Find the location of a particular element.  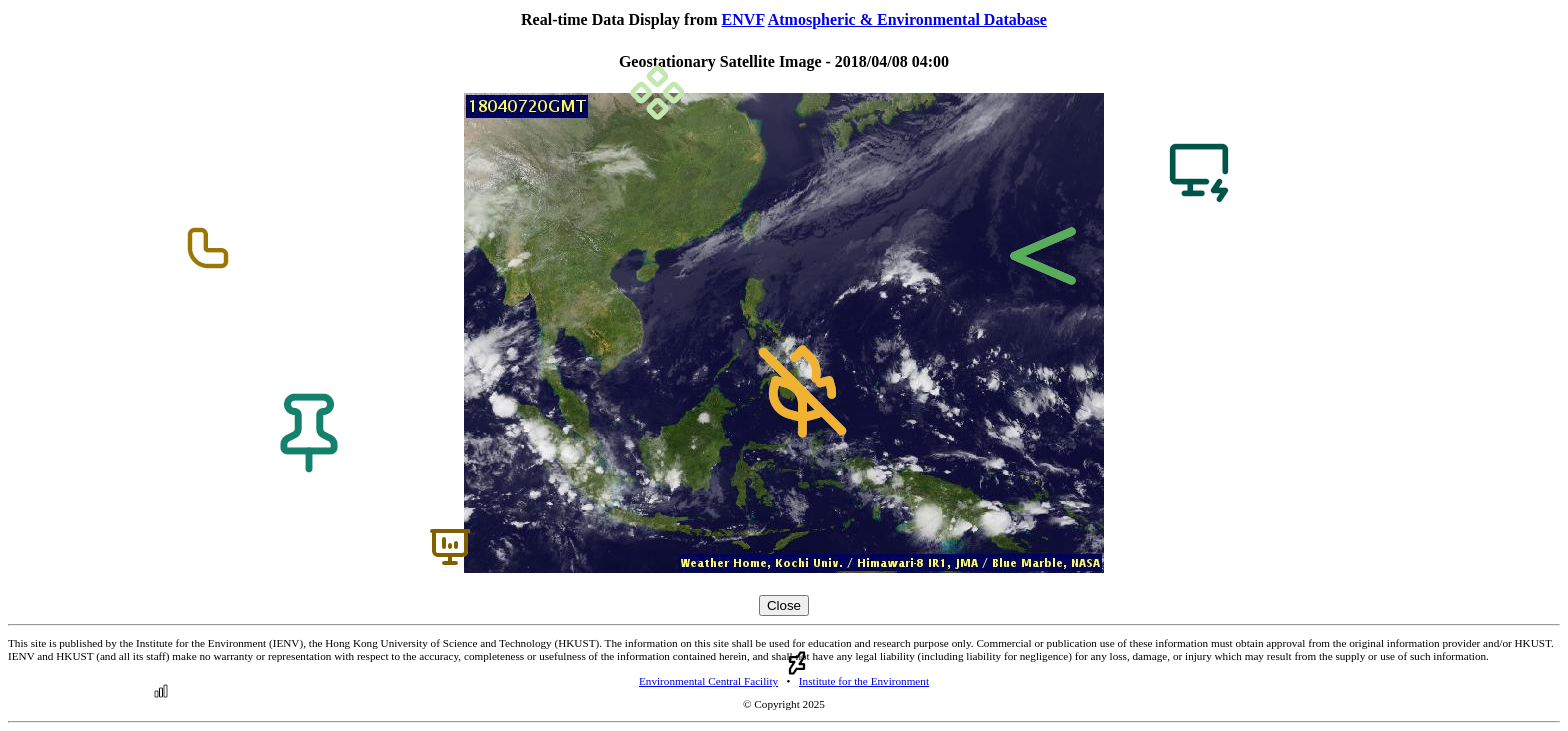

view analytics and statistics is located at coordinates (161, 691).